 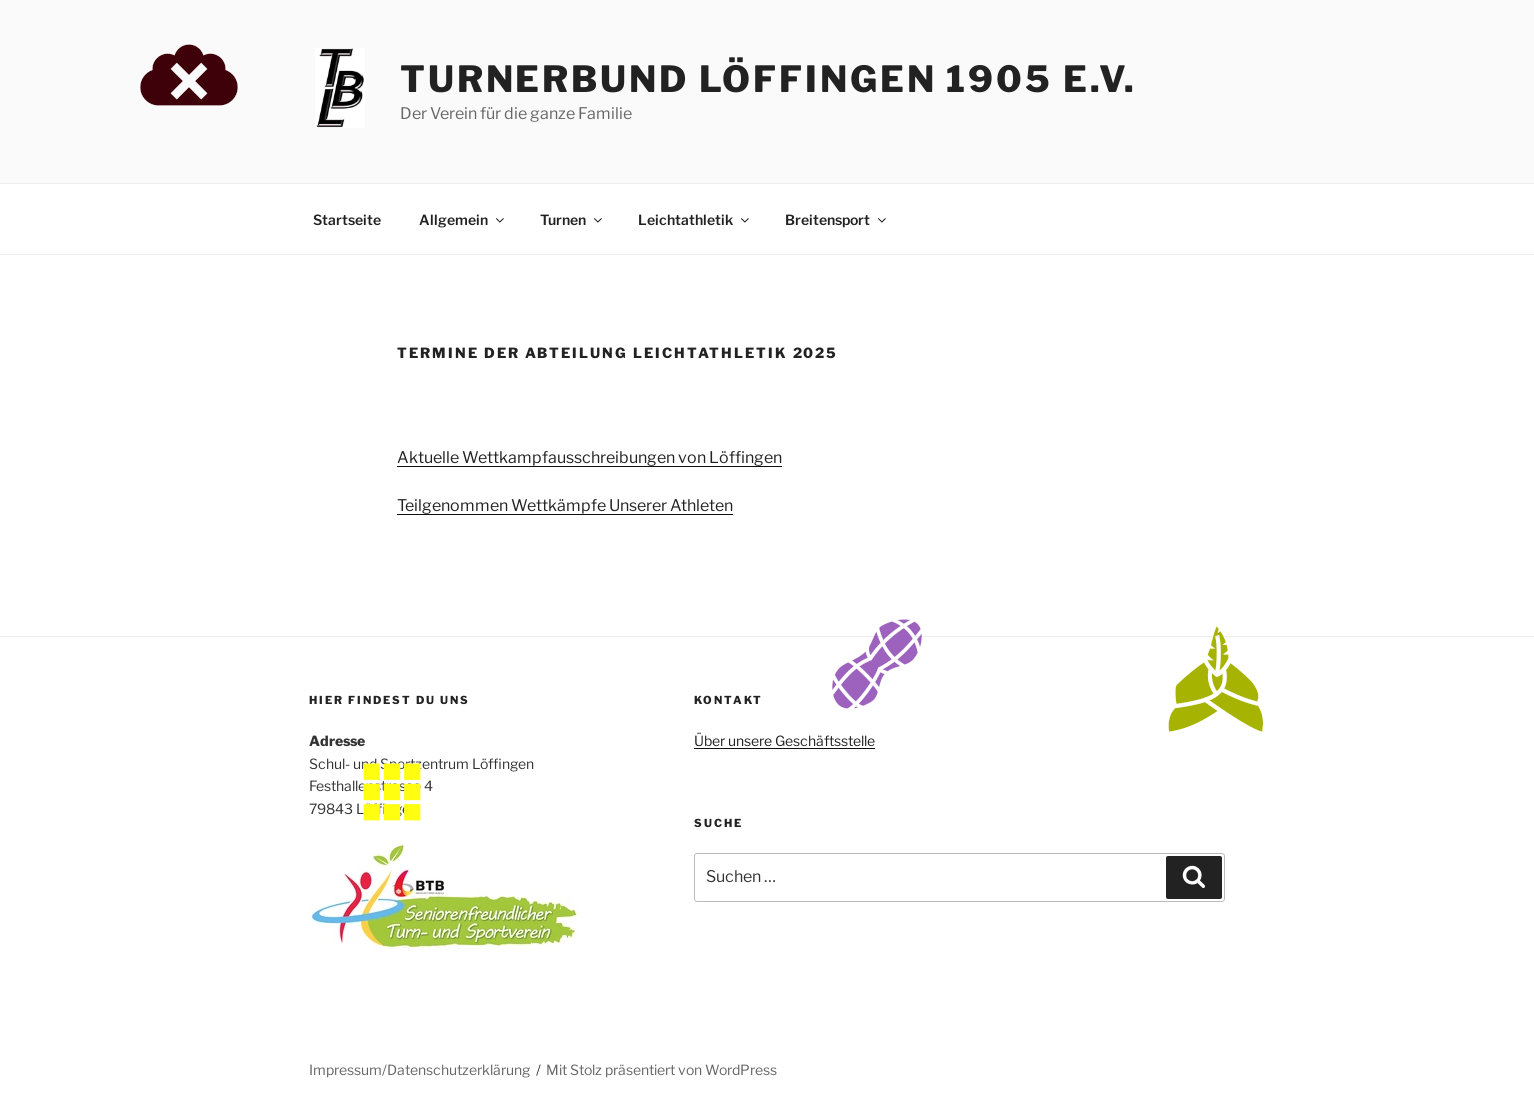 What do you see at coordinates (1217, 680) in the screenshot?
I see `select turban headwear for character customization` at bounding box center [1217, 680].